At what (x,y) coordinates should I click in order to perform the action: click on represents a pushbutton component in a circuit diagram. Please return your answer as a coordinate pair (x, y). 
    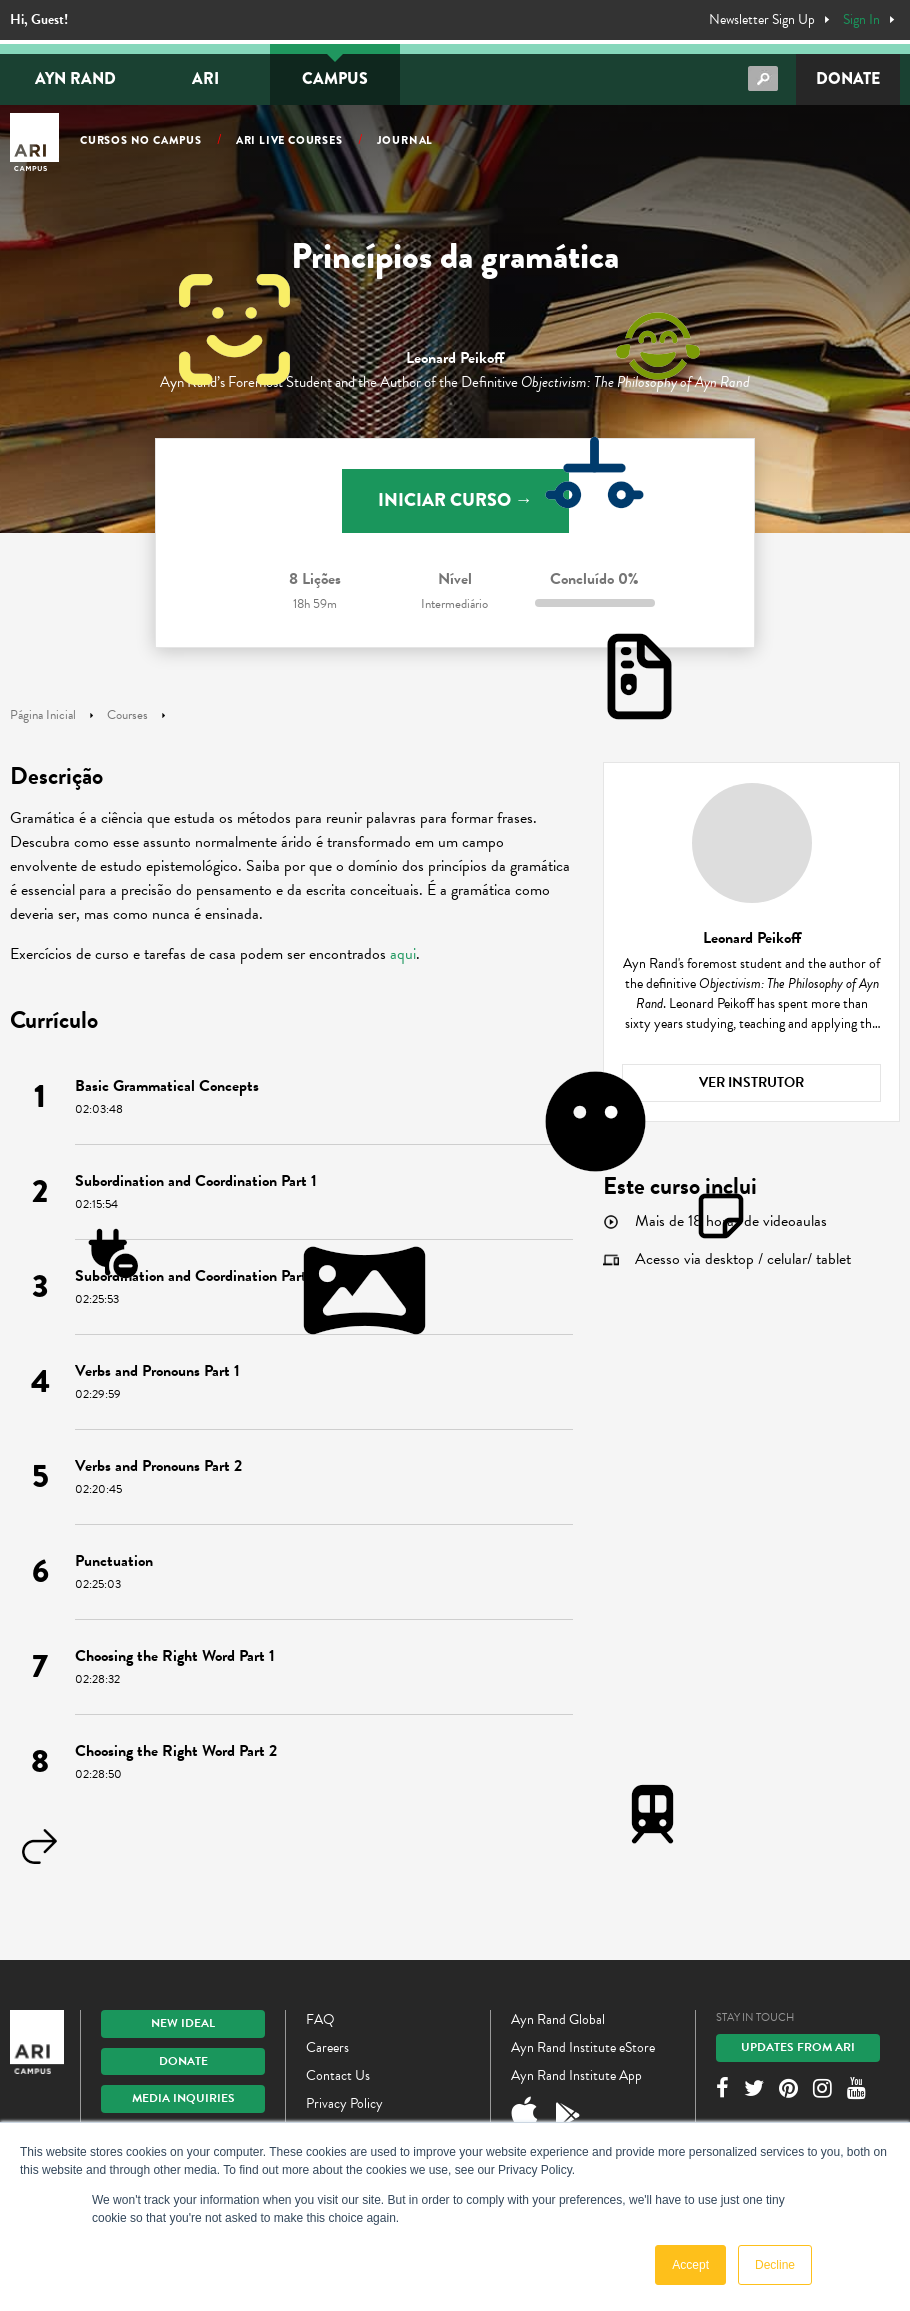
    Looking at the image, I should click on (594, 472).